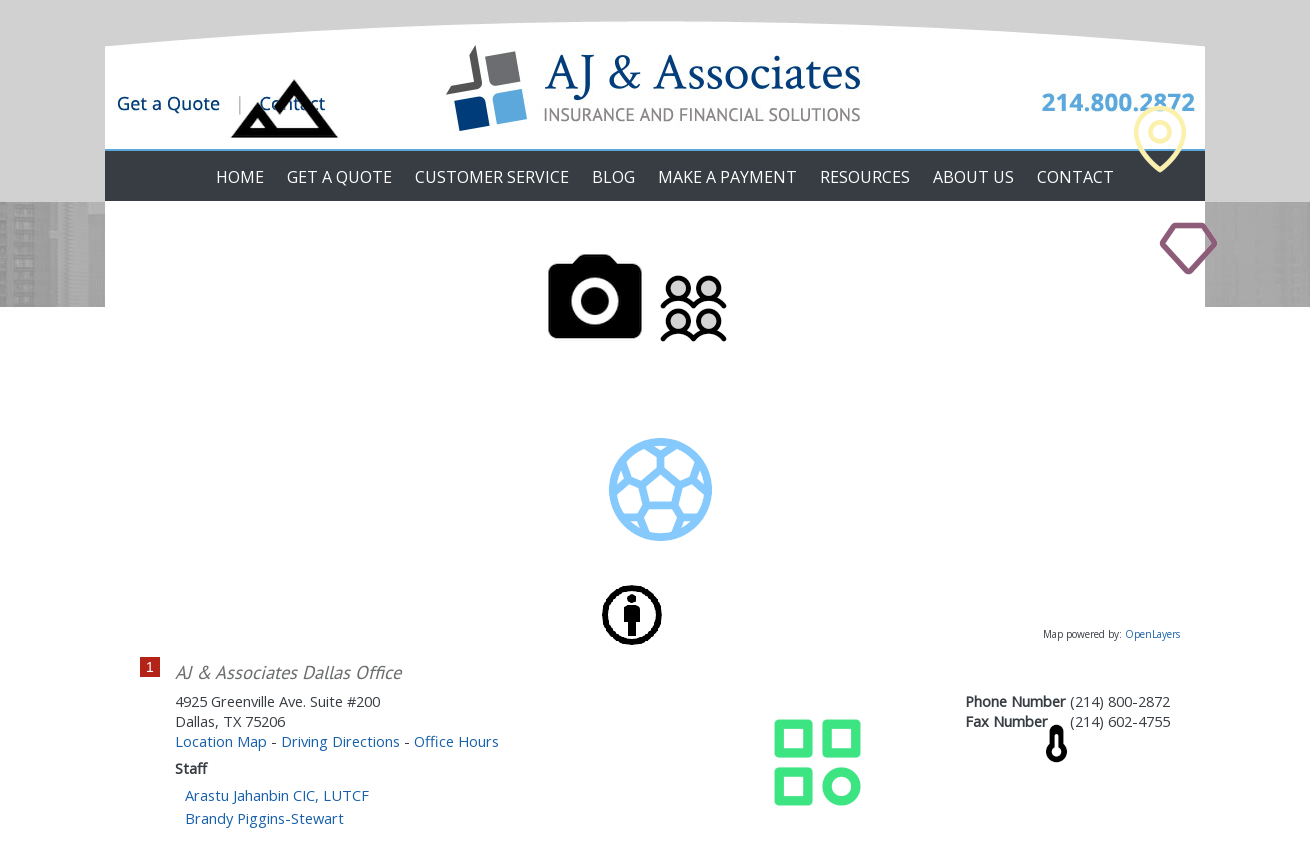  What do you see at coordinates (1056, 743) in the screenshot?
I see `indicates high temperature reading` at bounding box center [1056, 743].